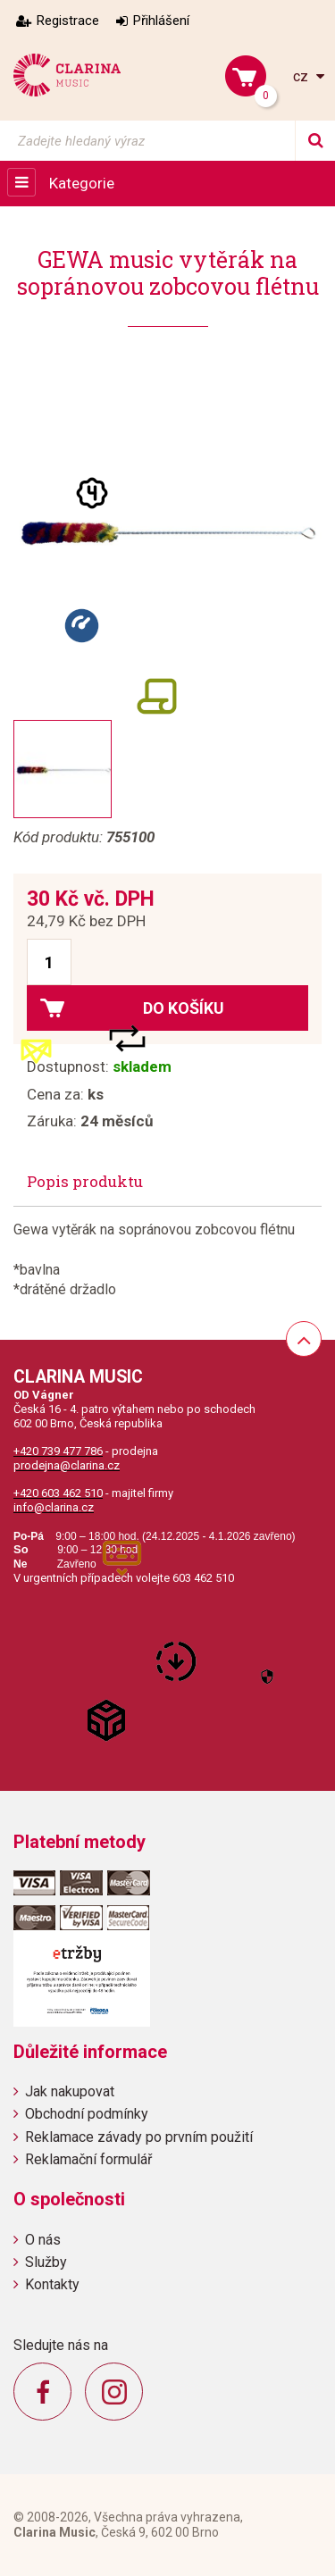  What do you see at coordinates (36, 1050) in the screenshot?
I see `access DC/OS dashboard or services` at bounding box center [36, 1050].